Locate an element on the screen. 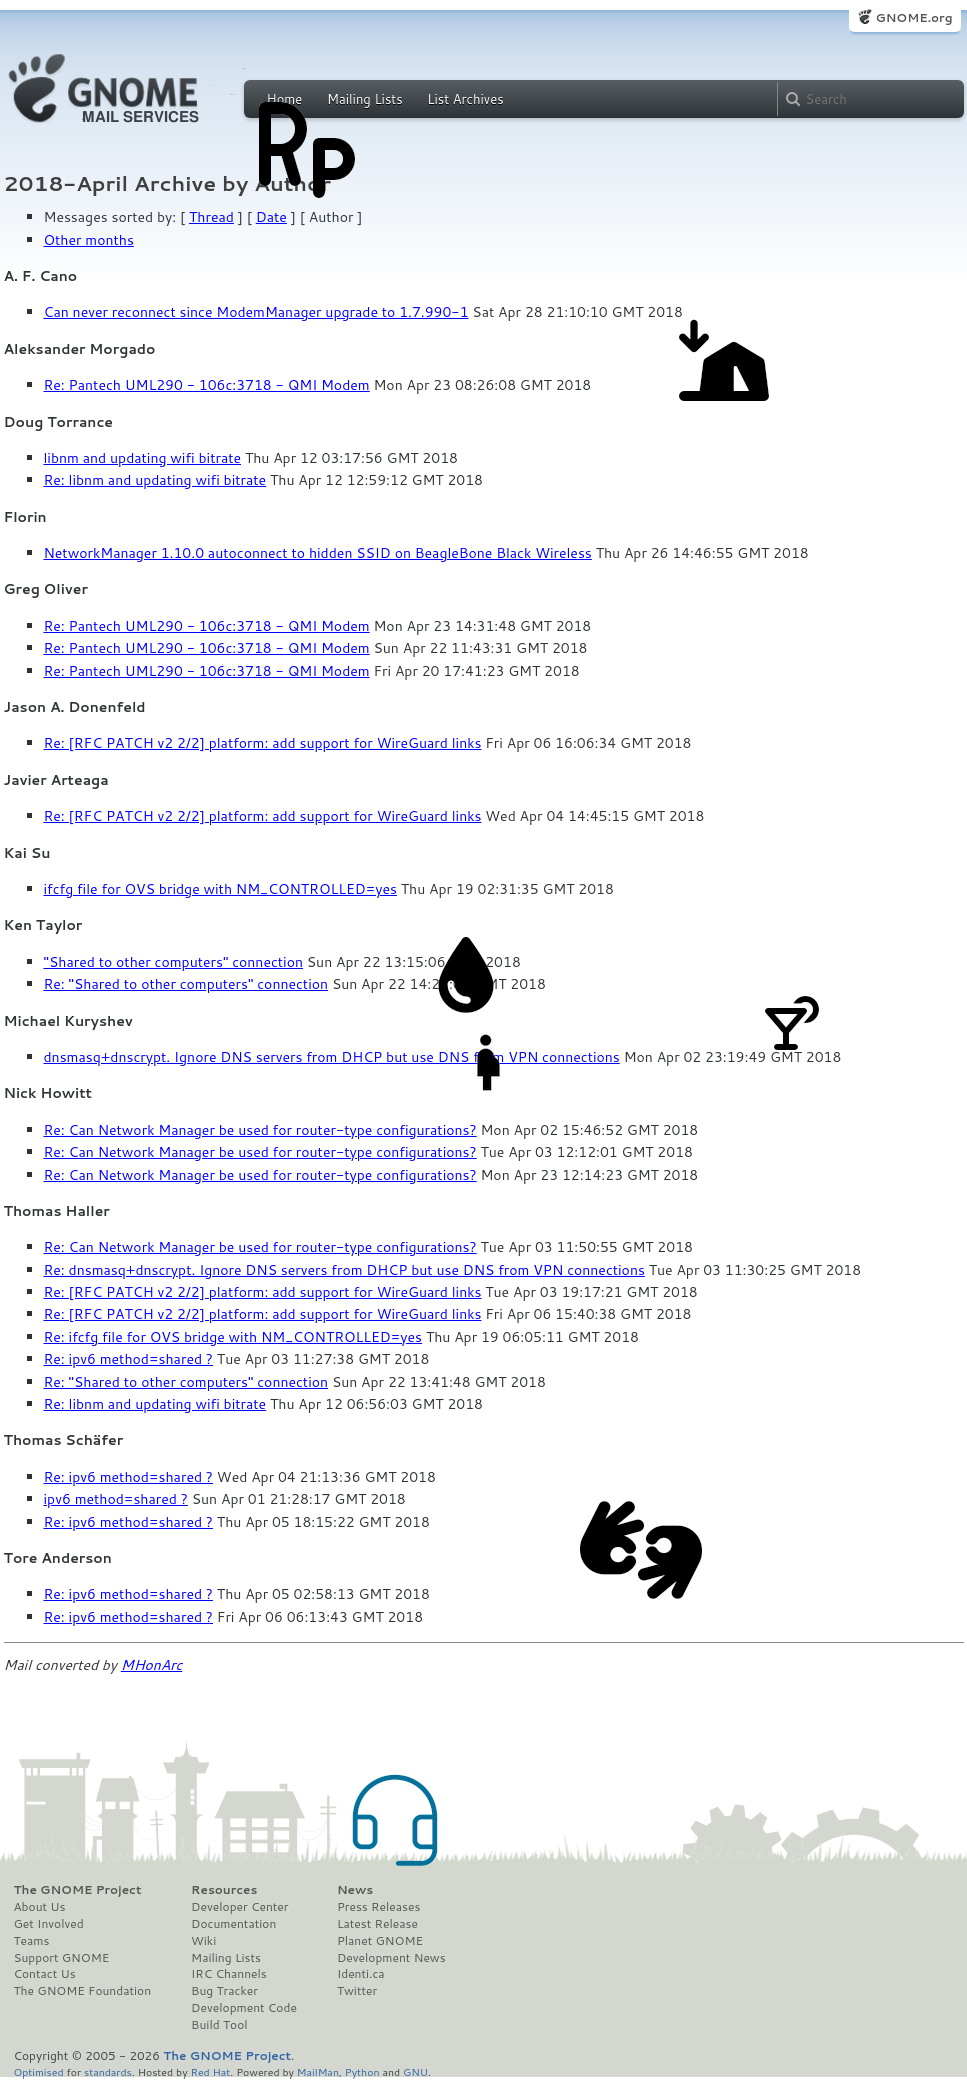 This screenshot has width=967, height=2081. contact customer support is located at coordinates (395, 1817).